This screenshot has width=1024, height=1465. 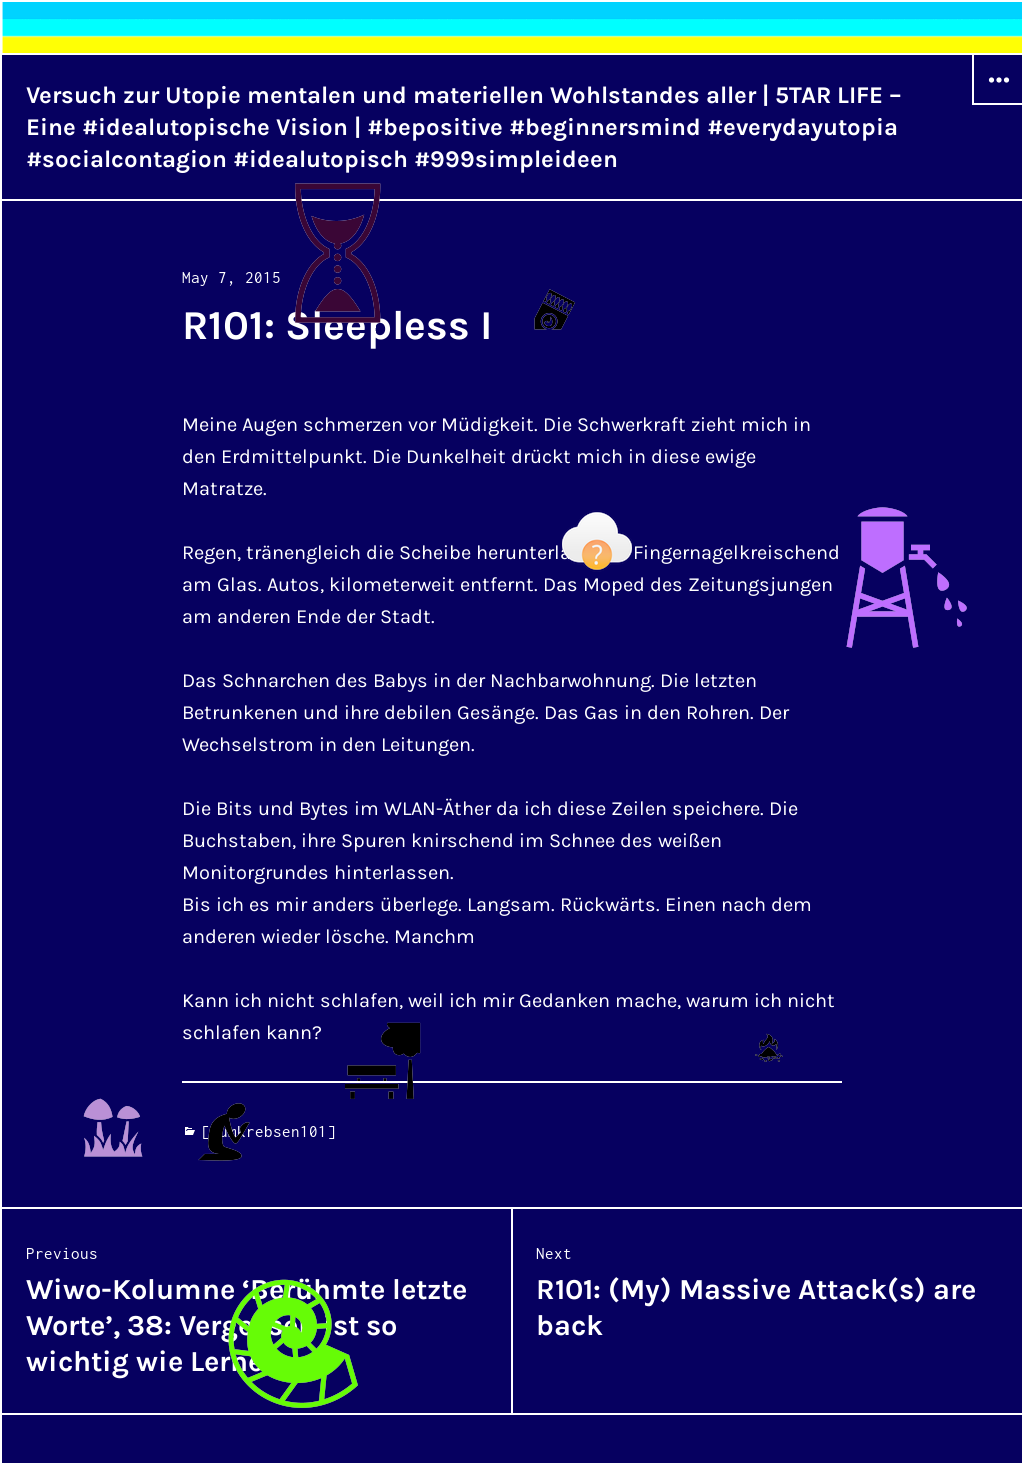 I want to click on weather data currently unavailable, so click(x=597, y=541).